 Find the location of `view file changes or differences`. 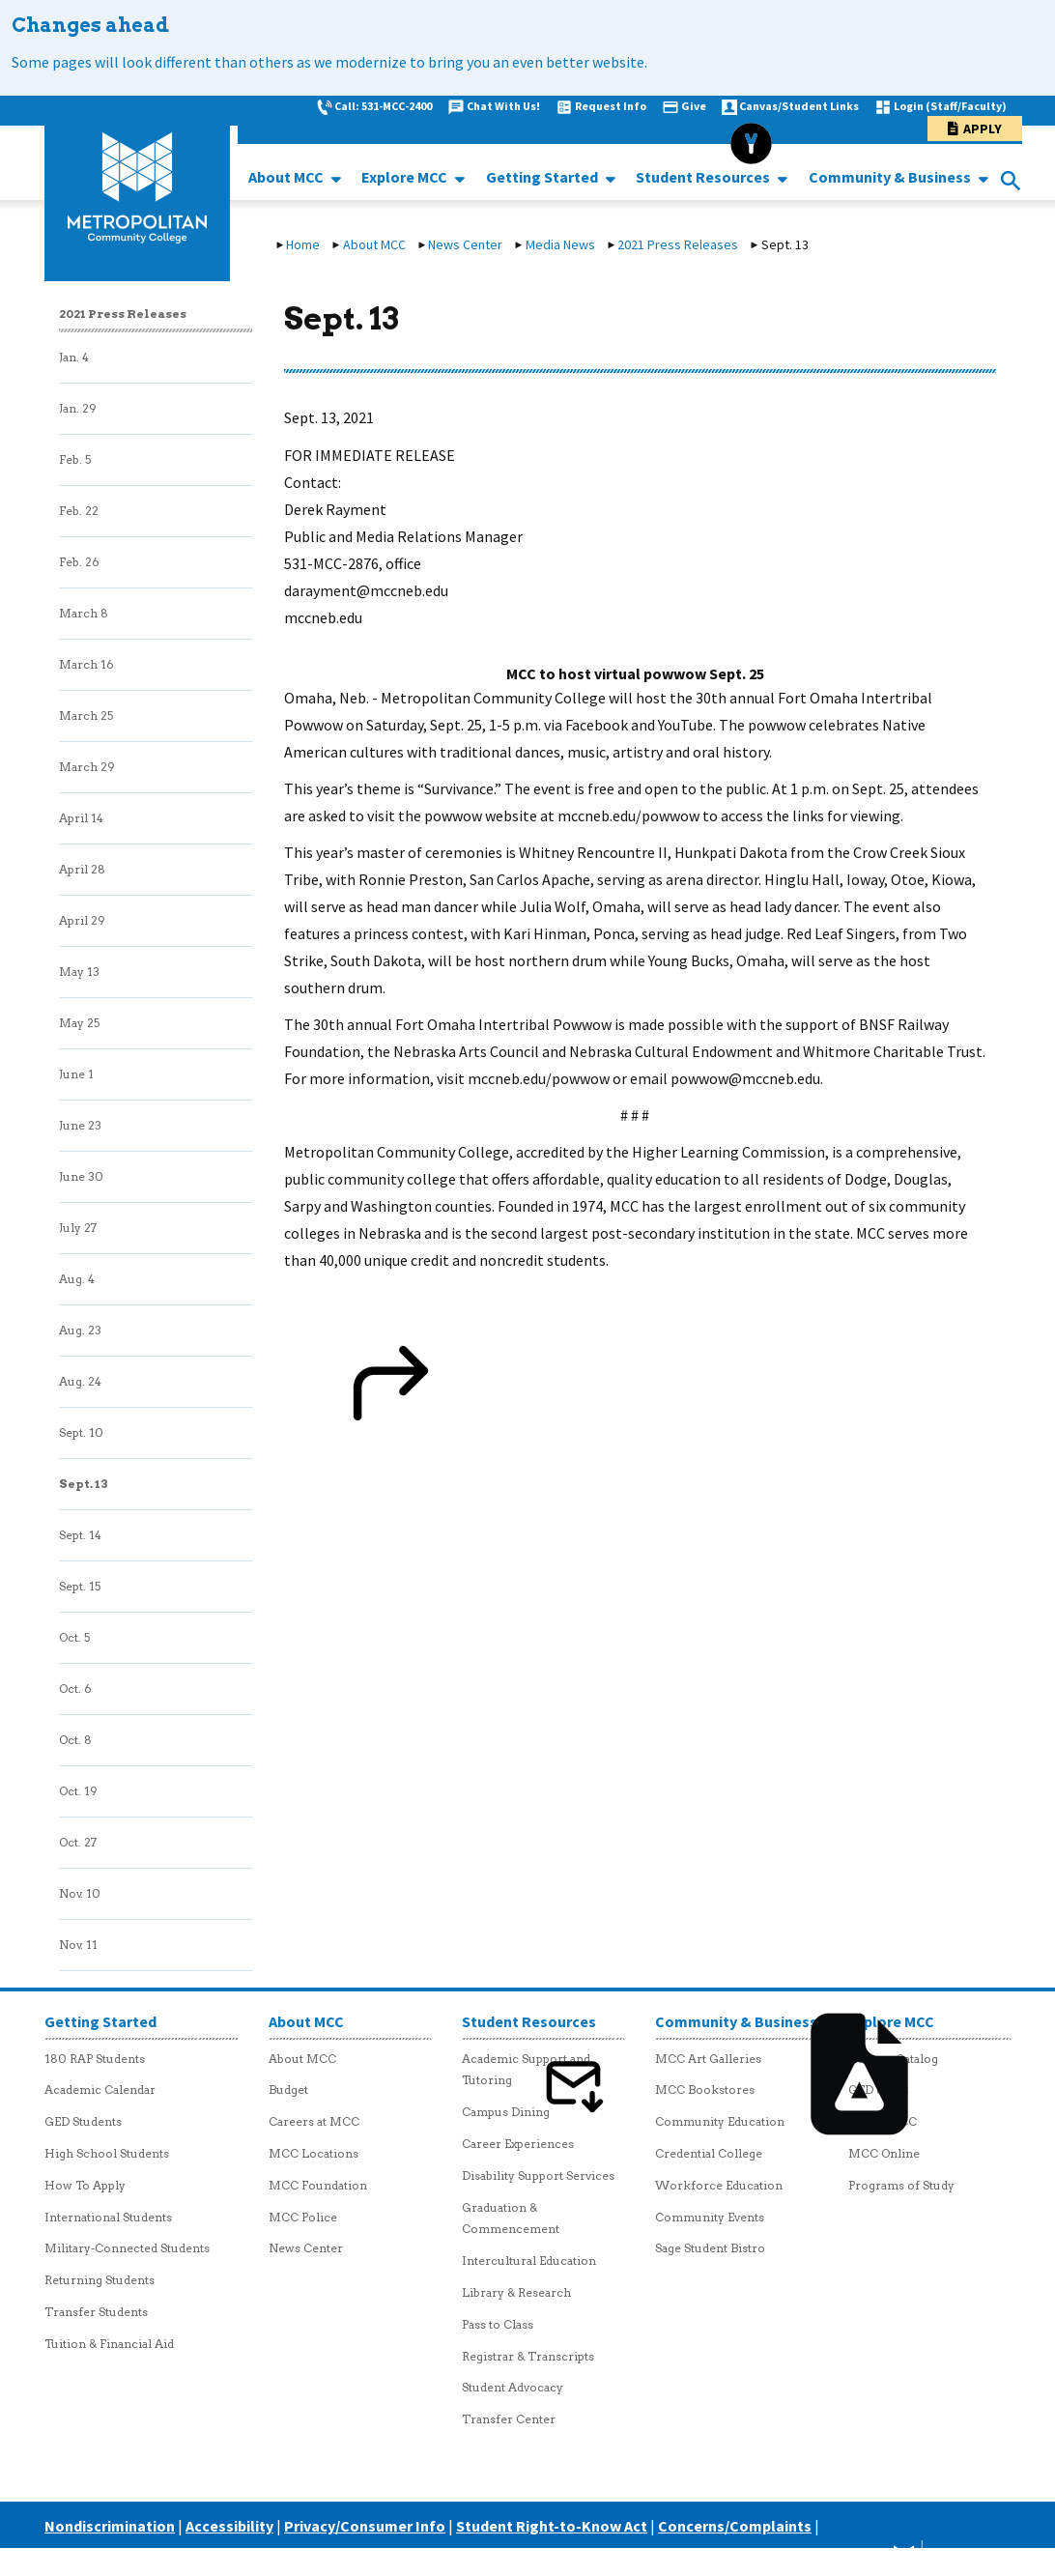

view file changes or differences is located at coordinates (859, 2074).